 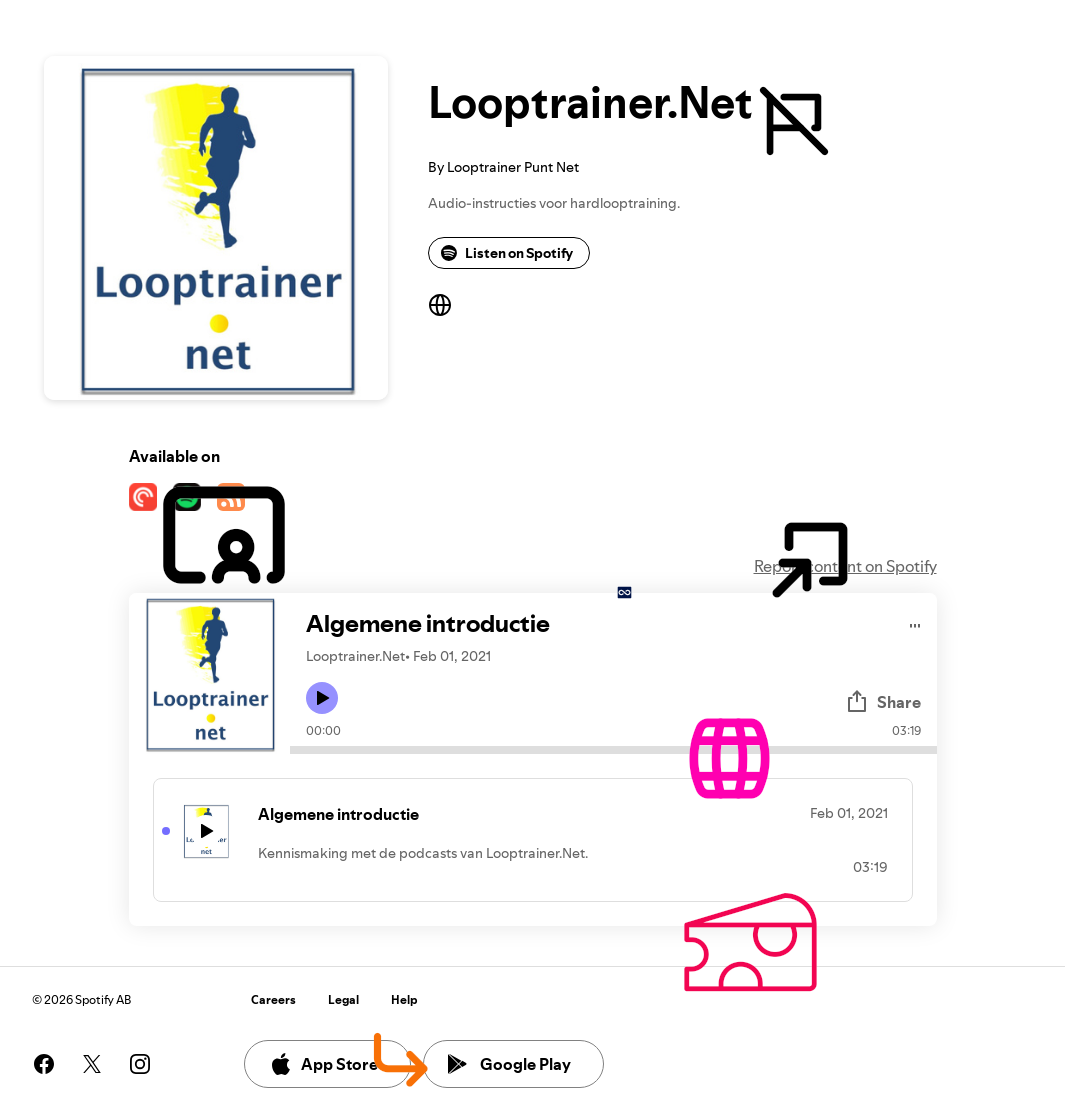 What do you see at coordinates (729, 758) in the screenshot?
I see `view inventory or storage items` at bounding box center [729, 758].